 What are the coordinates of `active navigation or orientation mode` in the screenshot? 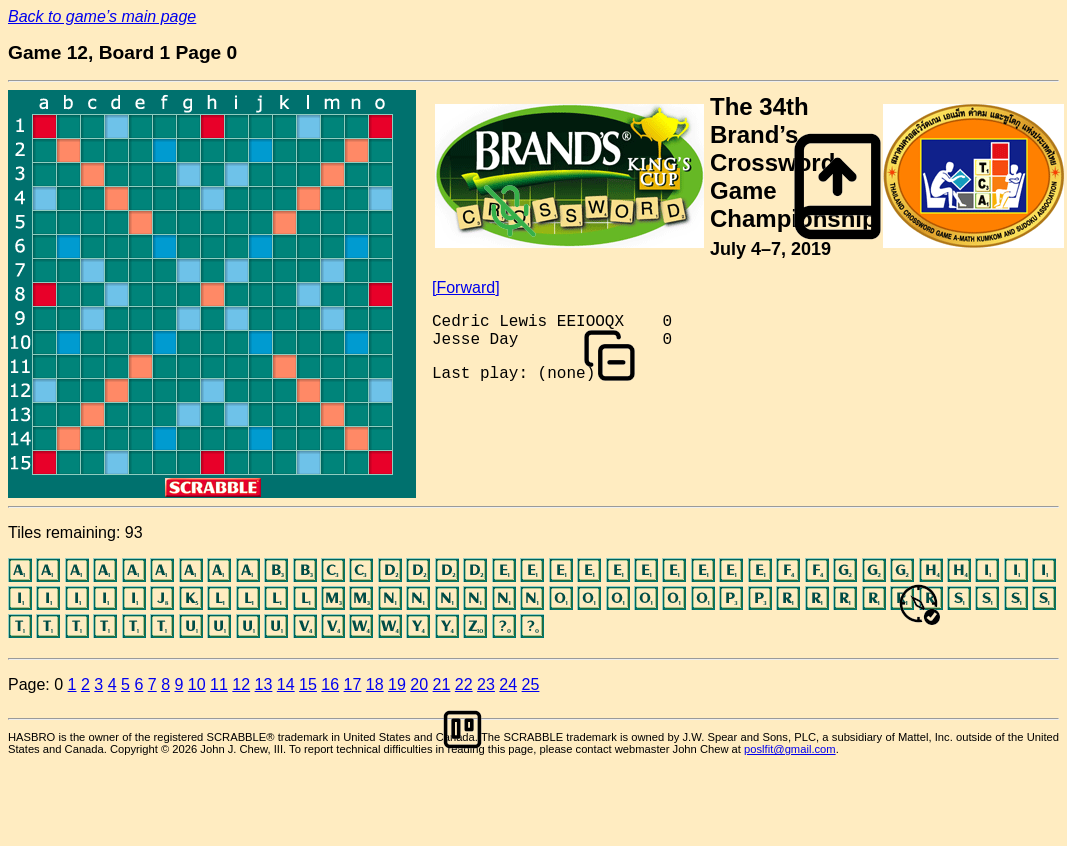 It's located at (918, 603).